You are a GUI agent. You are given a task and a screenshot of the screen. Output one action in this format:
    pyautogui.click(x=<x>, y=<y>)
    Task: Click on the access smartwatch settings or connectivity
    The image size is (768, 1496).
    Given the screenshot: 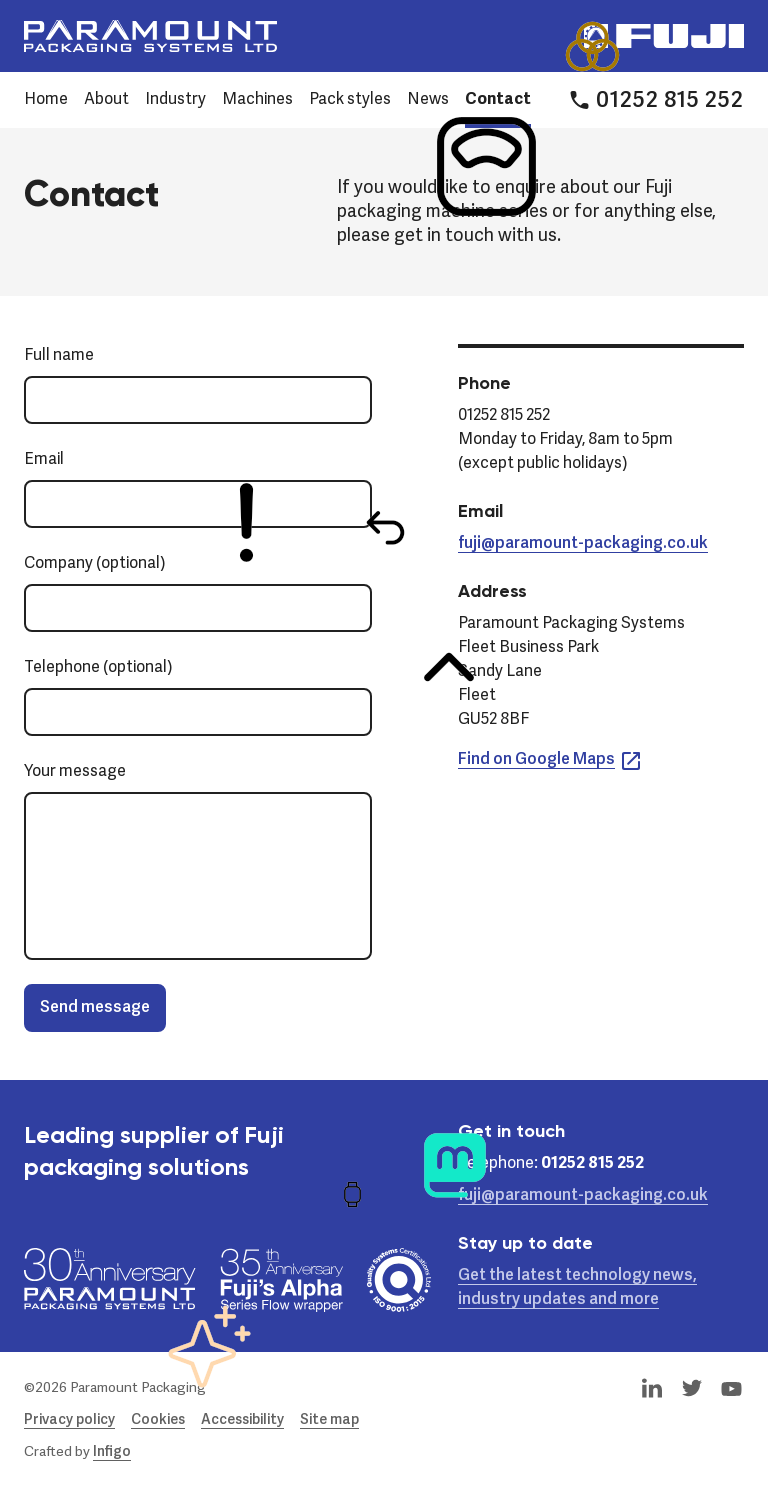 What is the action you would take?
    pyautogui.click(x=352, y=1194)
    